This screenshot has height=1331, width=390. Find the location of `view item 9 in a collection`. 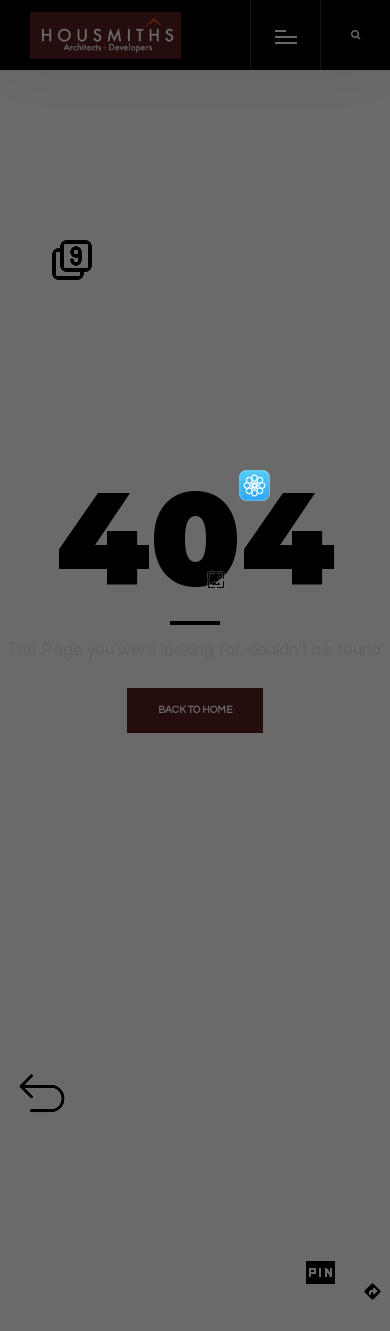

view item 9 in a collection is located at coordinates (72, 260).